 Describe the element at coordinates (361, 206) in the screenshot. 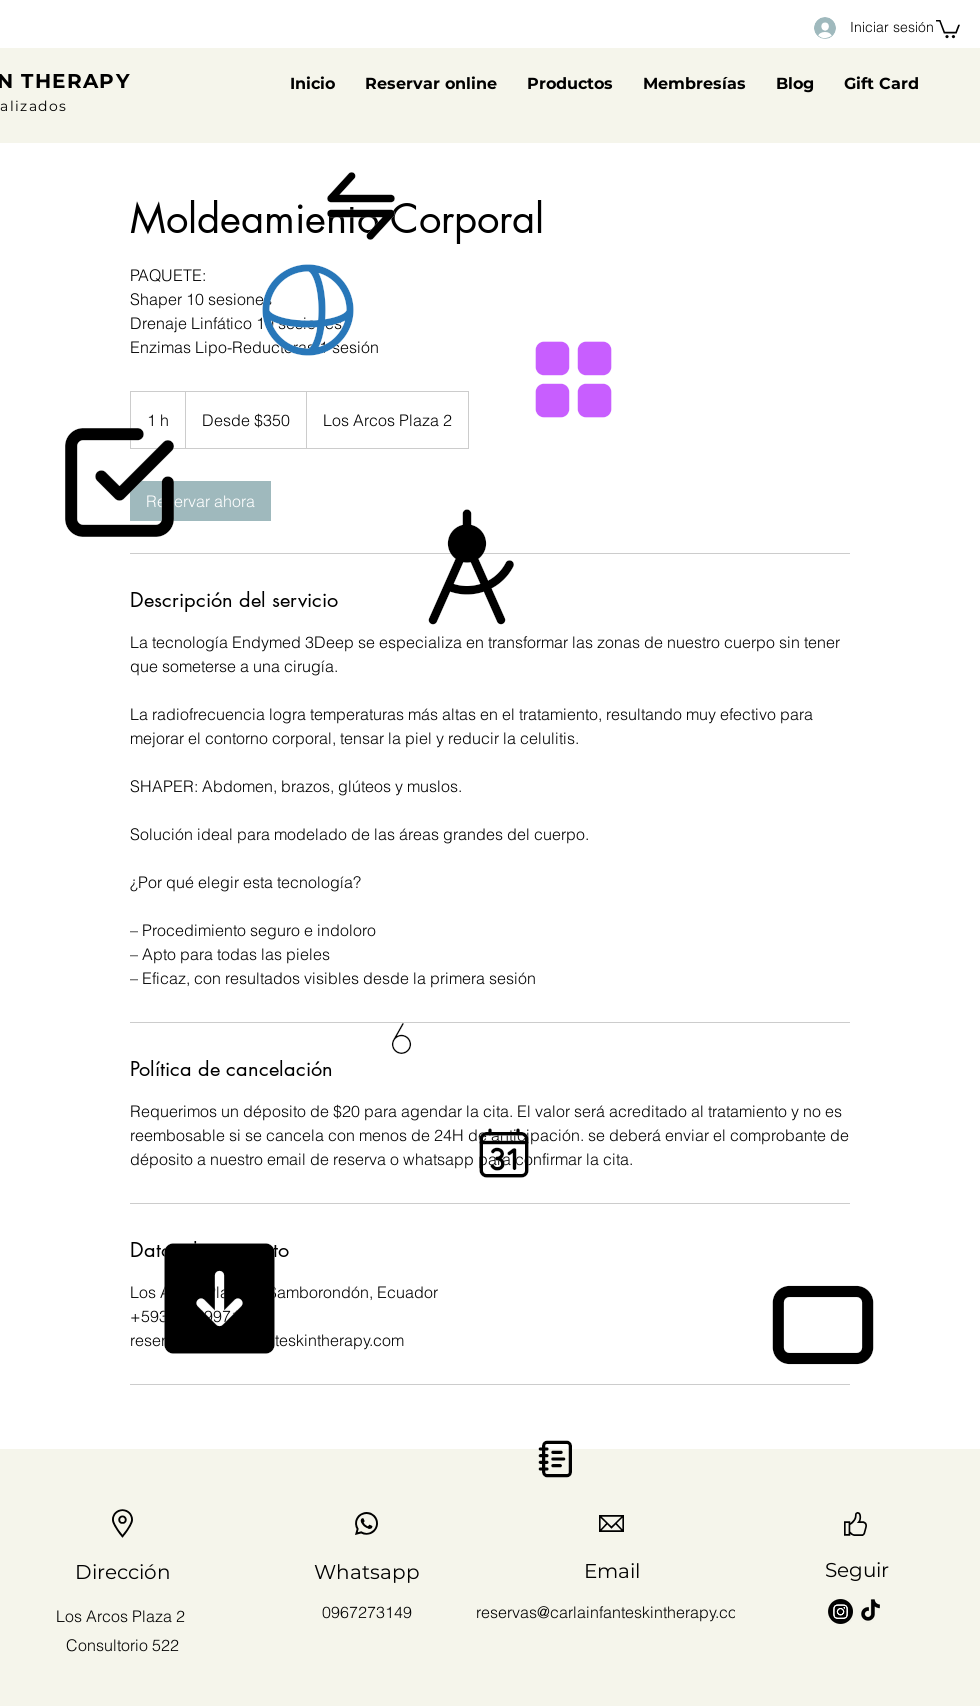

I see `transfer data between devices or accounts` at that location.